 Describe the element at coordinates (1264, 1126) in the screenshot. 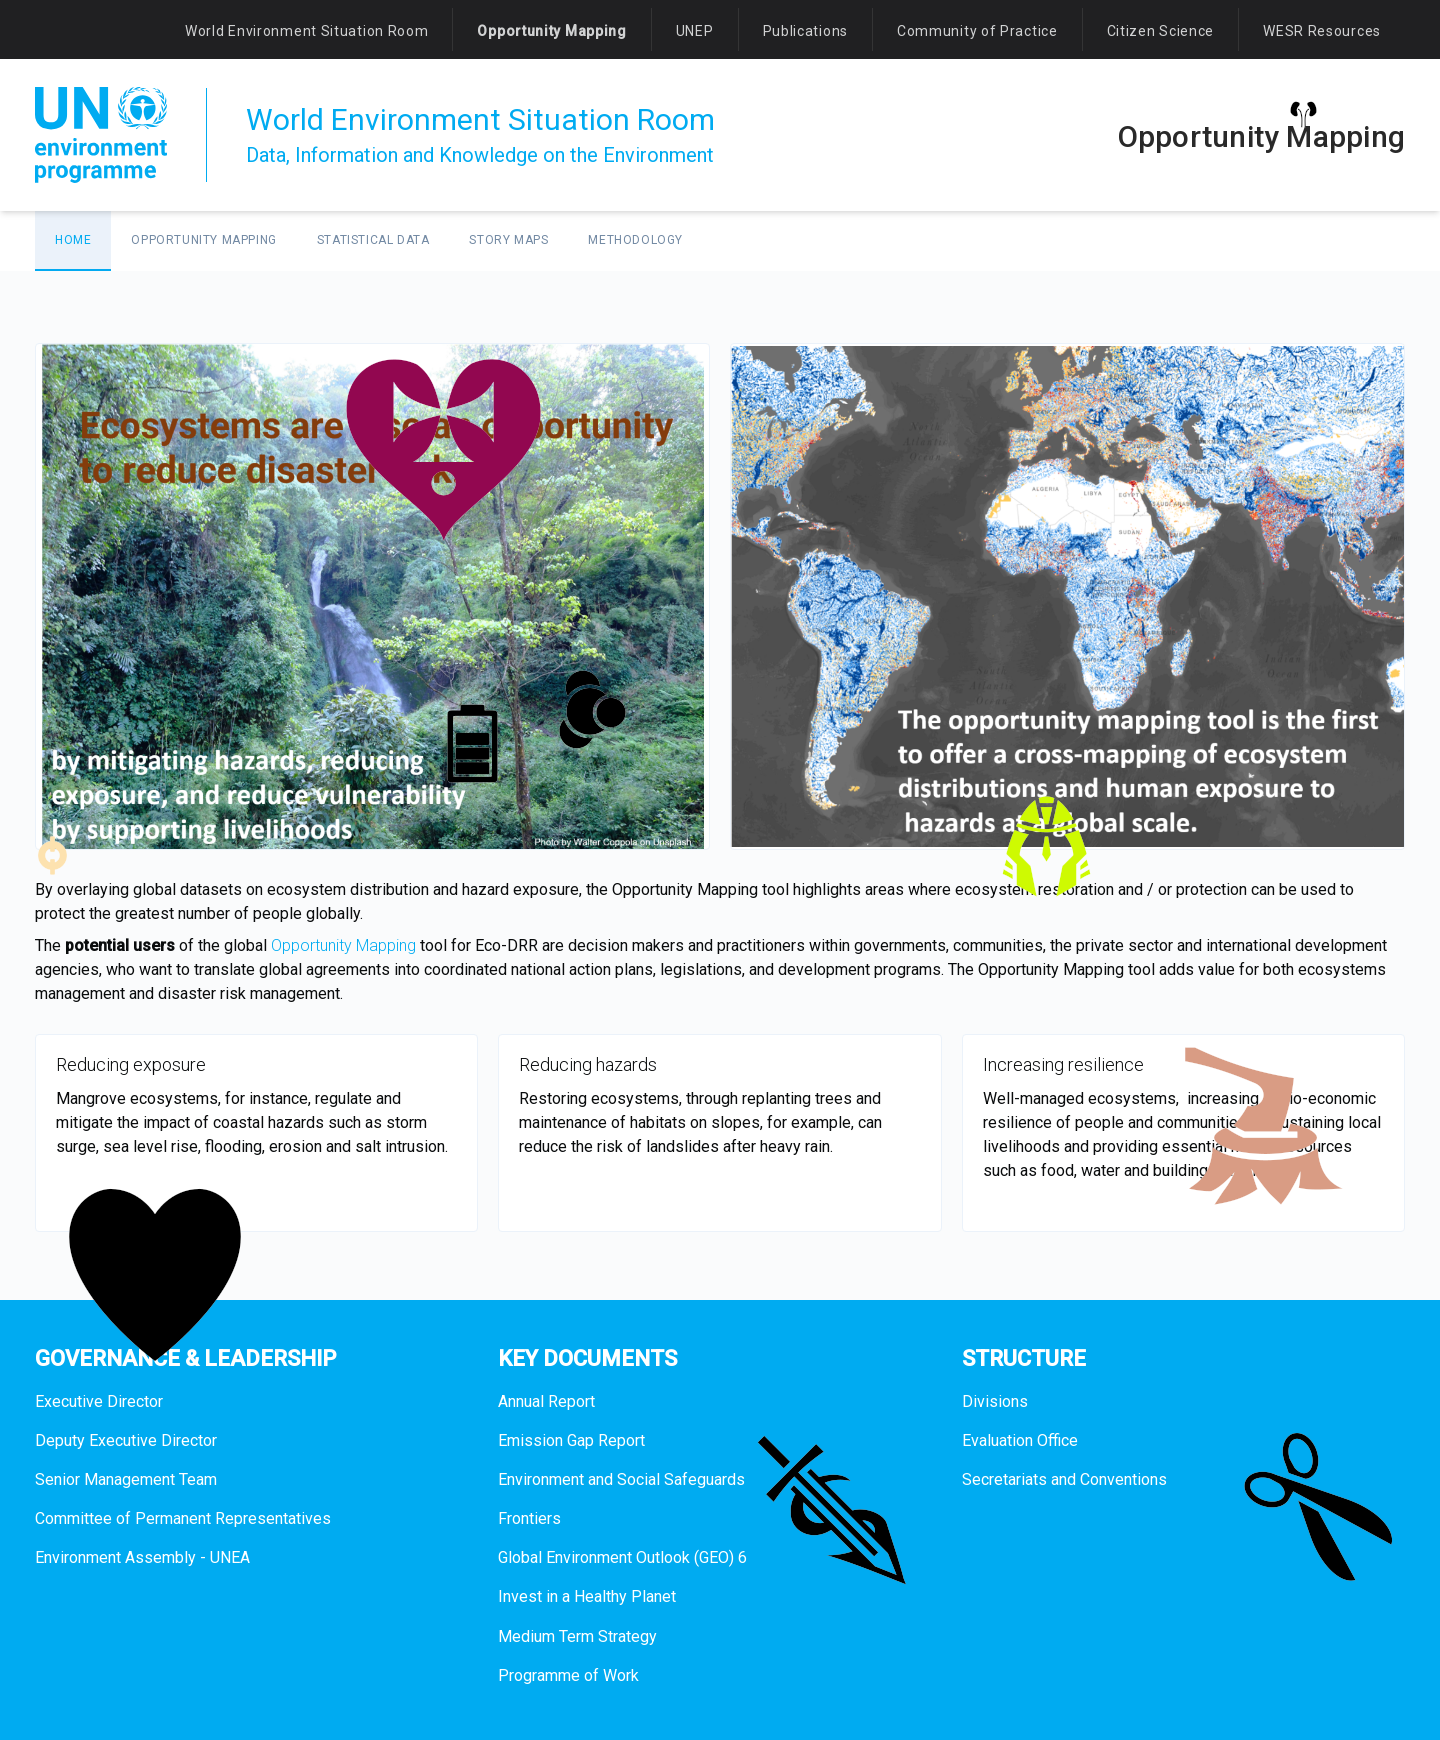

I see `access woodcutting or lumber resources` at that location.